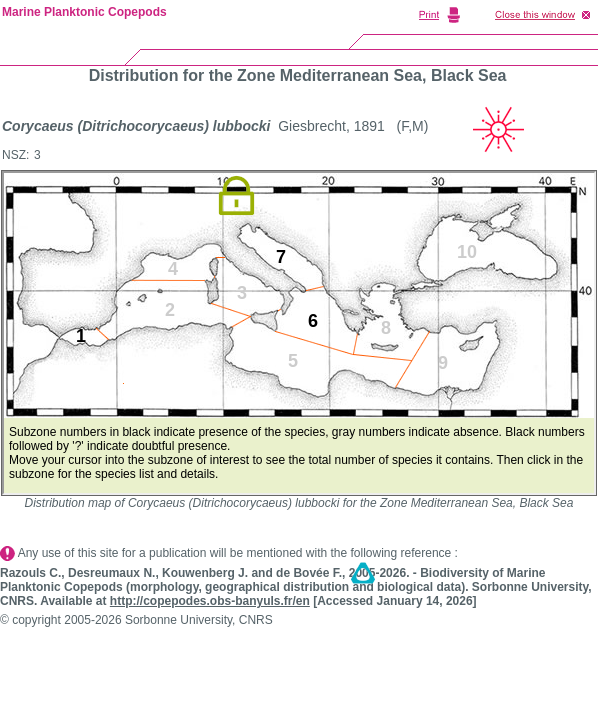 This screenshot has width=598, height=720. What do you see at coordinates (363, 573) in the screenshot?
I see `HTC Vive brand logo` at bounding box center [363, 573].